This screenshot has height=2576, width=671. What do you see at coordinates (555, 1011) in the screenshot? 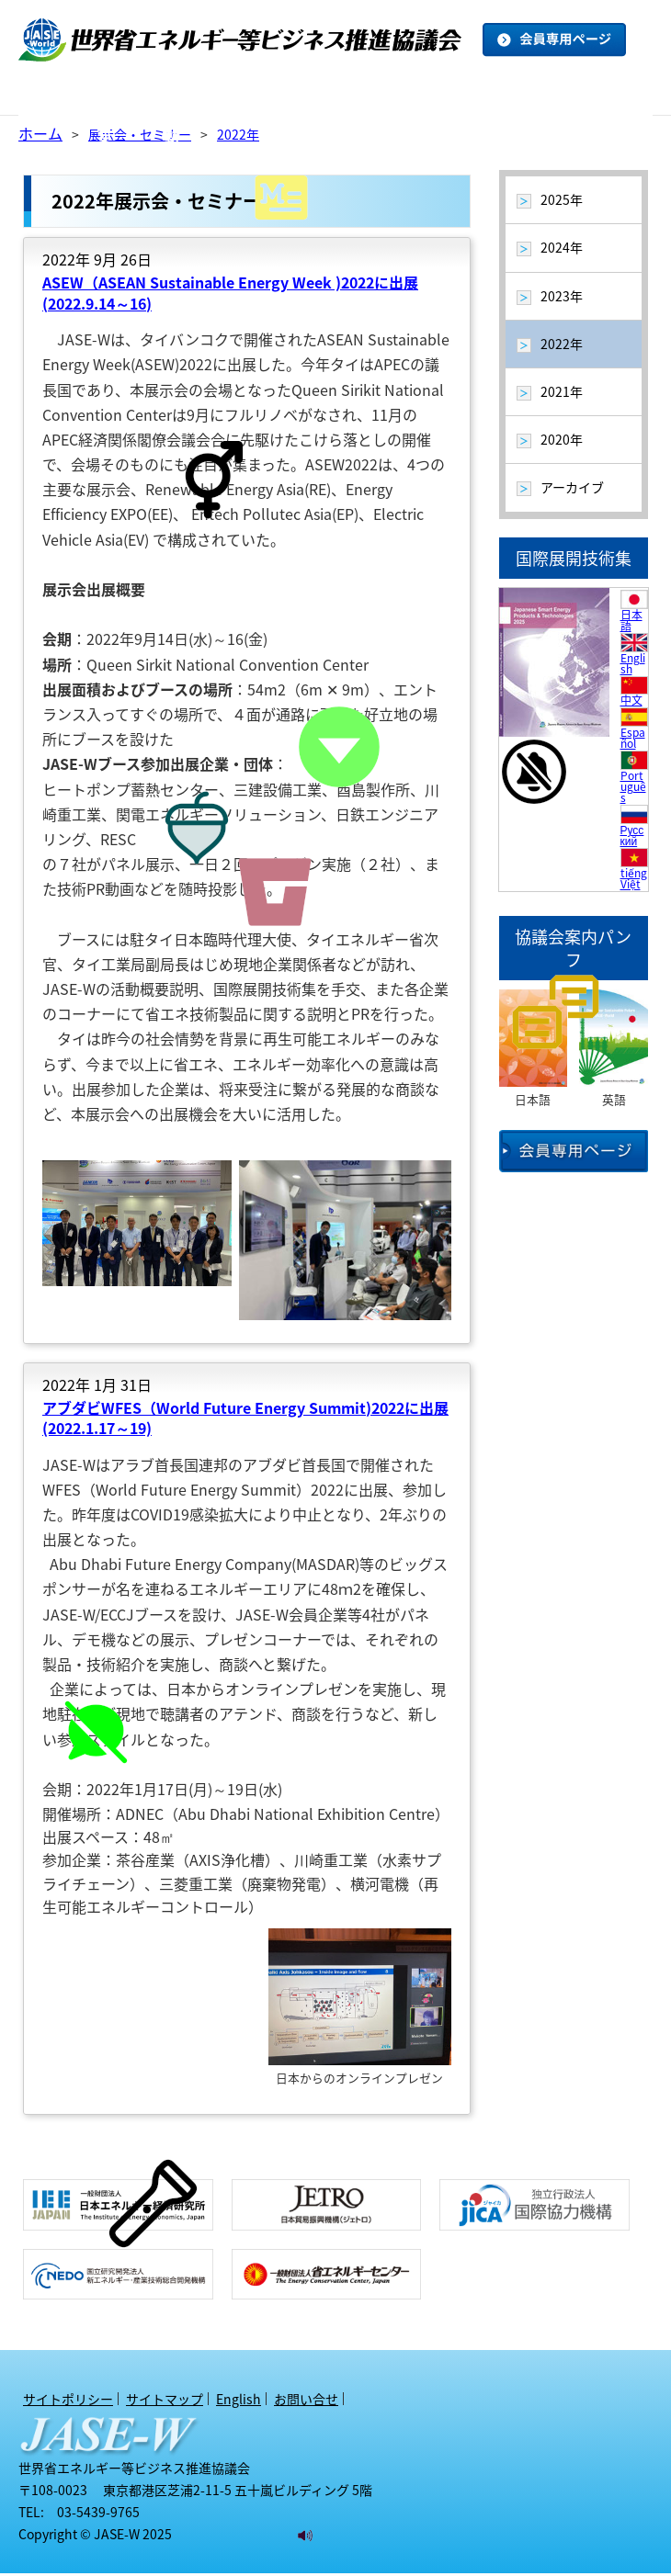
I see `indicates an enumeration type in code` at bounding box center [555, 1011].